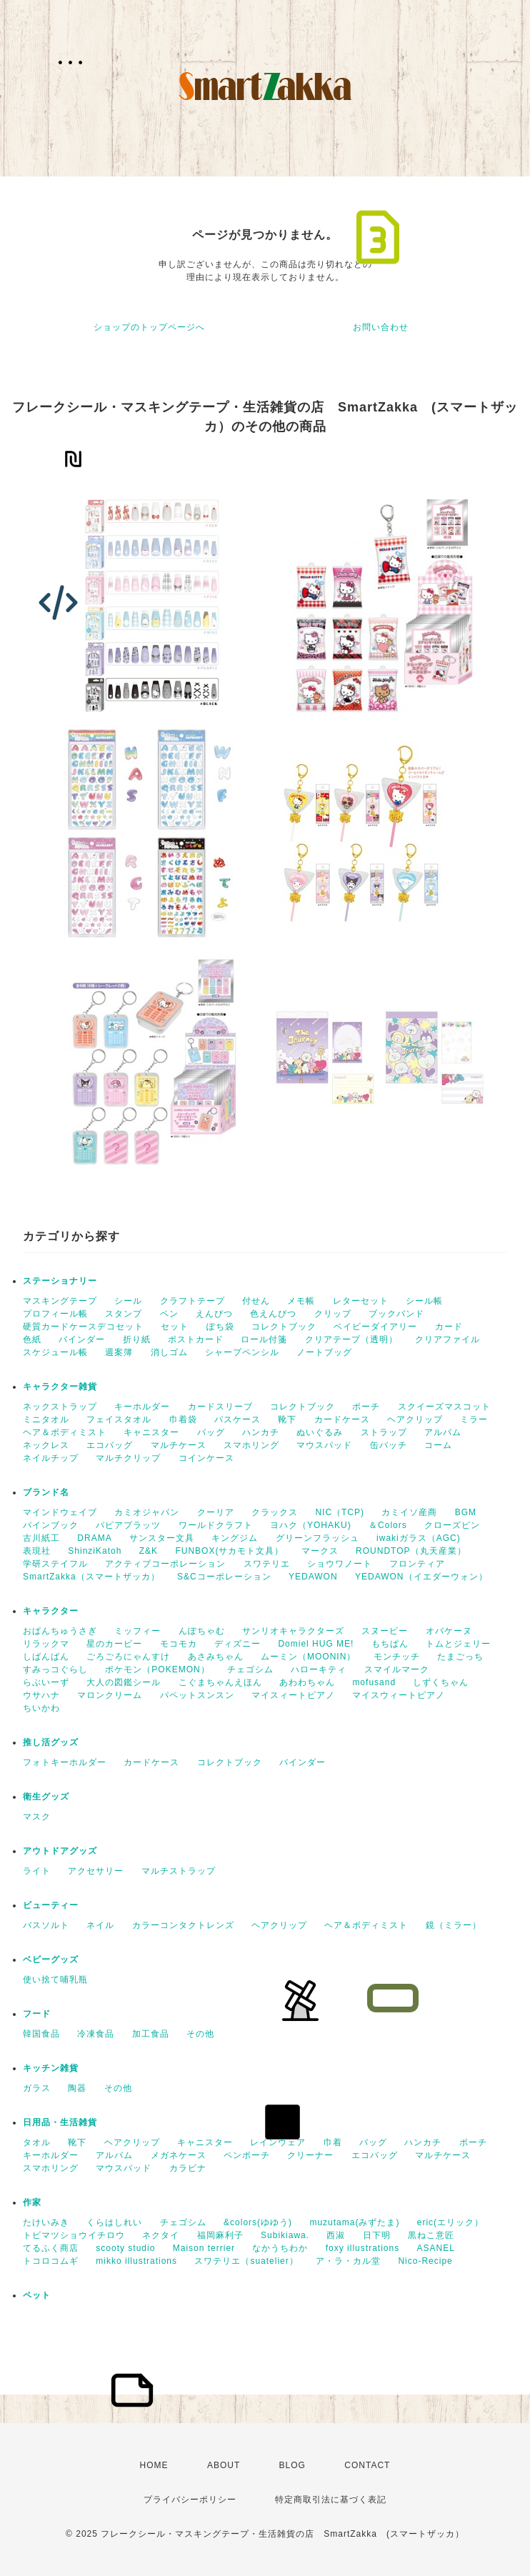  Describe the element at coordinates (378, 237) in the screenshot. I see `SIM card slot 3` at that location.